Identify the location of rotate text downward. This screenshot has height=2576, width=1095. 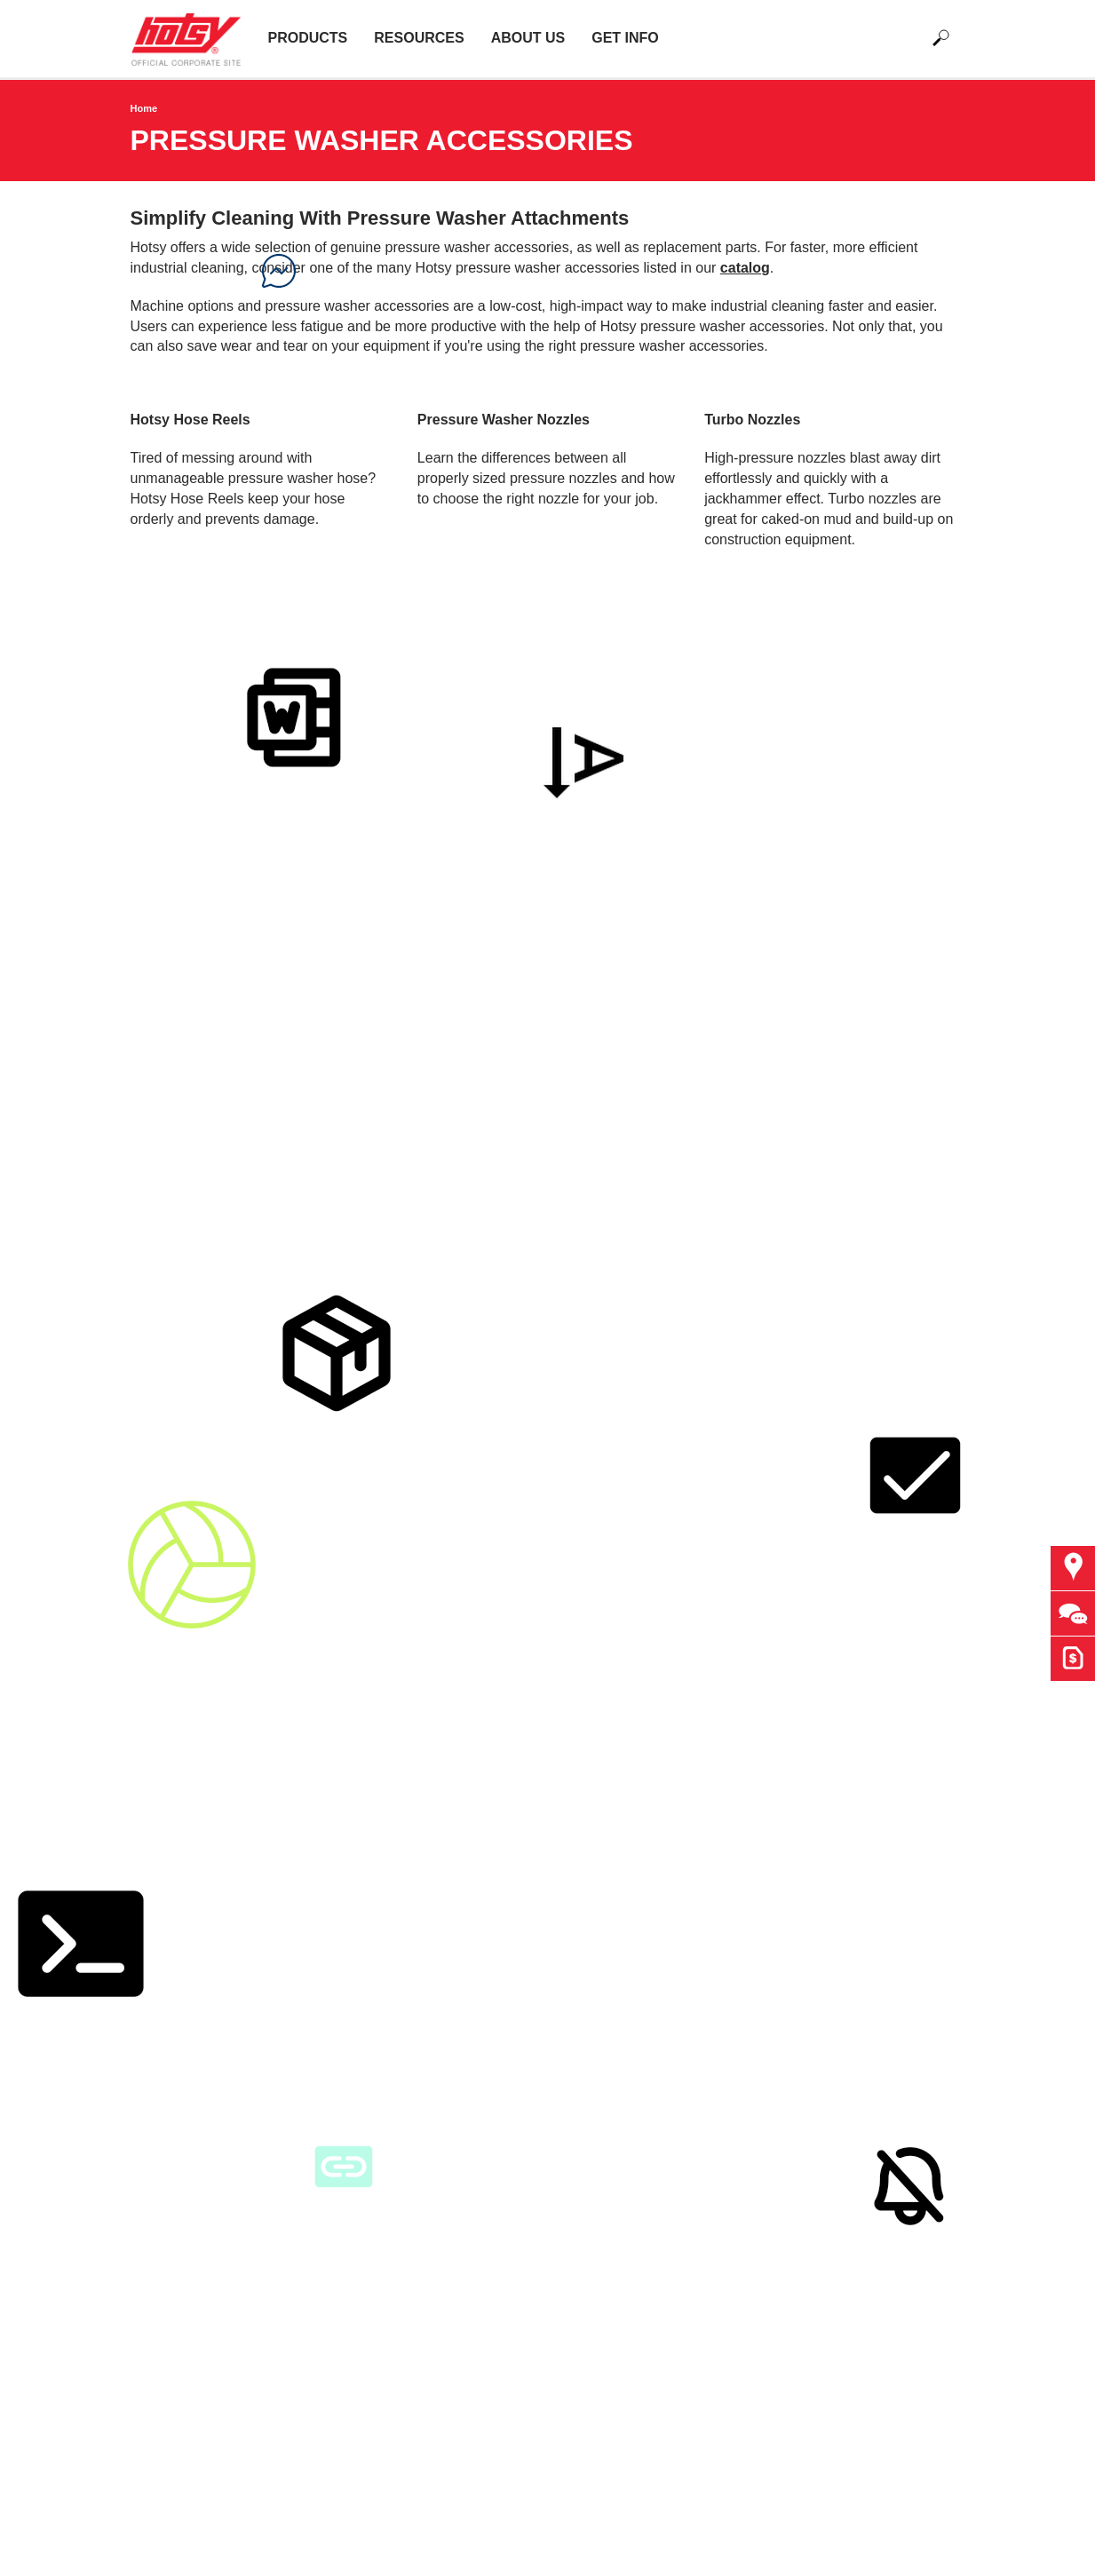
(583, 763).